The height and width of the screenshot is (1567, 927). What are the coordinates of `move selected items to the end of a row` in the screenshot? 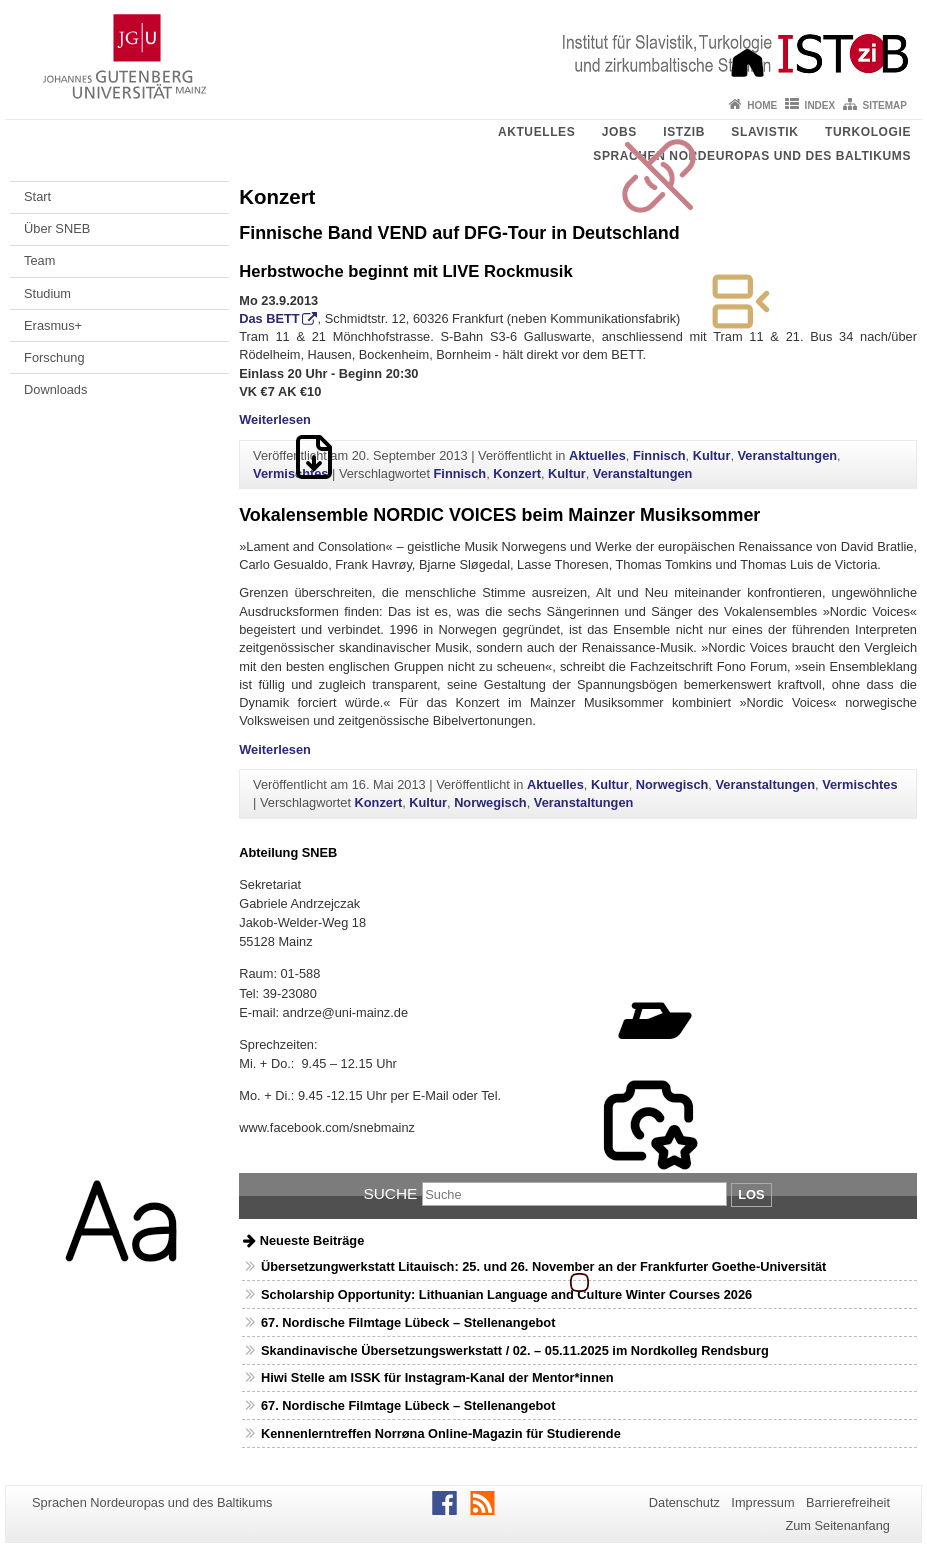 It's located at (739, 301).